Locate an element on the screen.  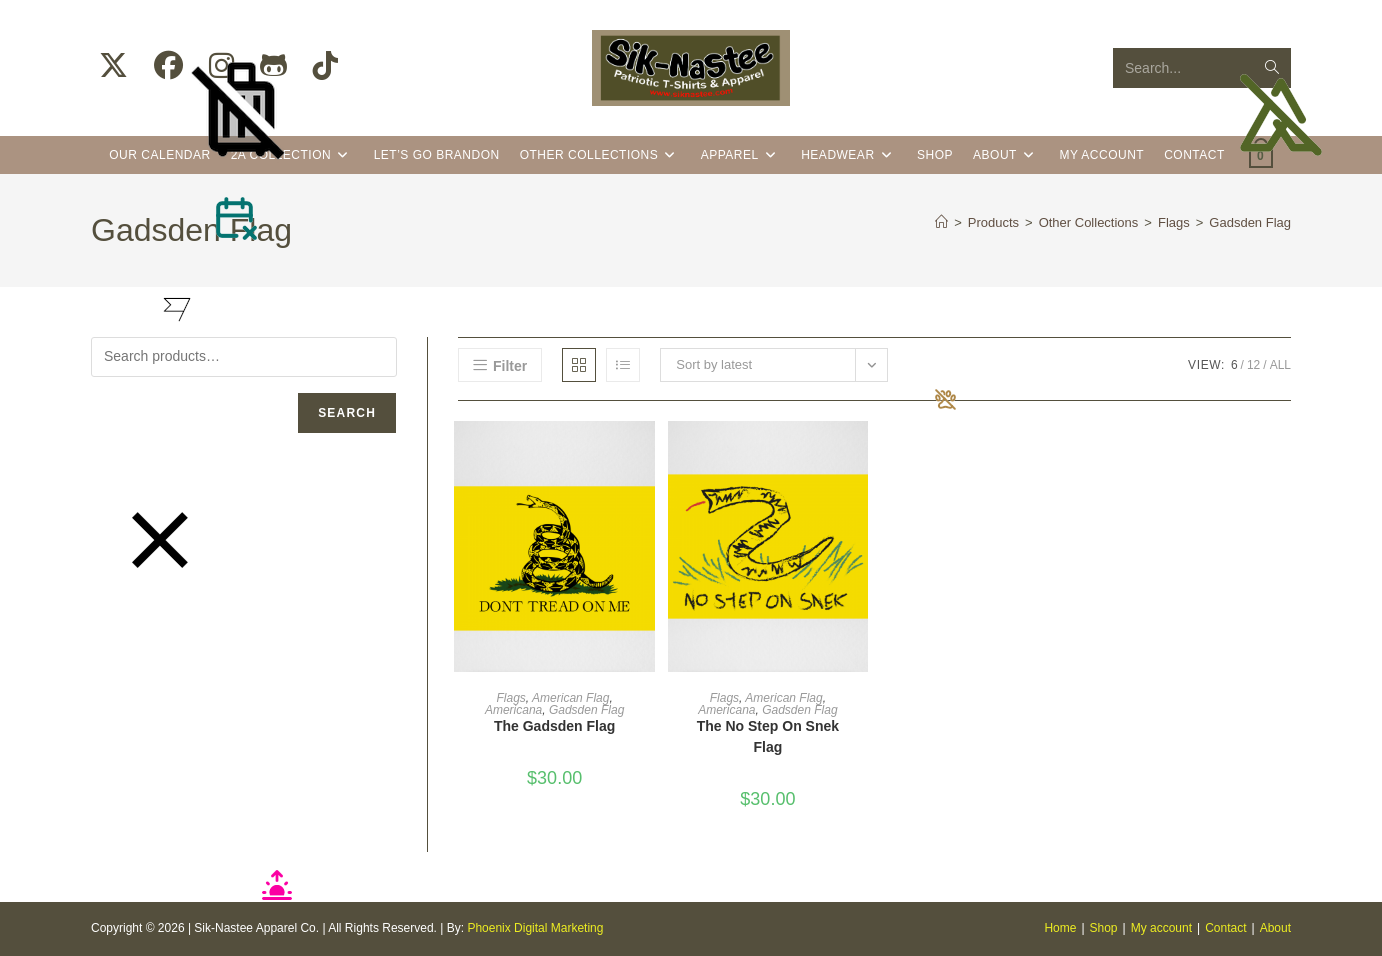
no luggage allowed in this area is located at coordinates (241, 109).